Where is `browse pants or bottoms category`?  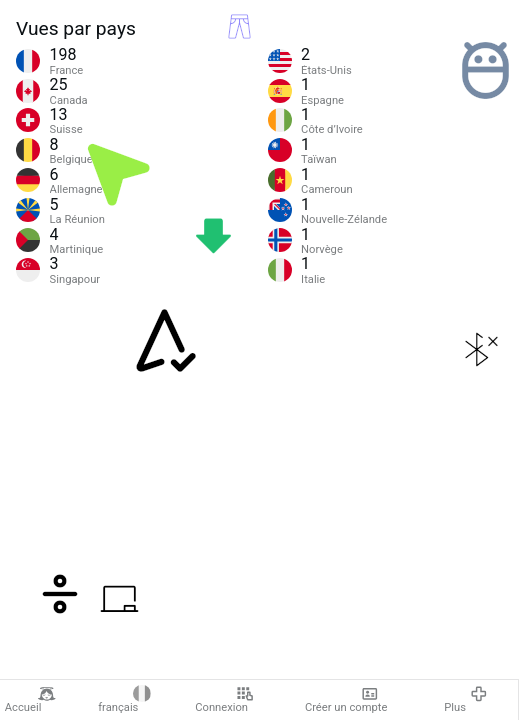 browse pants or bottoms category is located at coordinates (239, 26).